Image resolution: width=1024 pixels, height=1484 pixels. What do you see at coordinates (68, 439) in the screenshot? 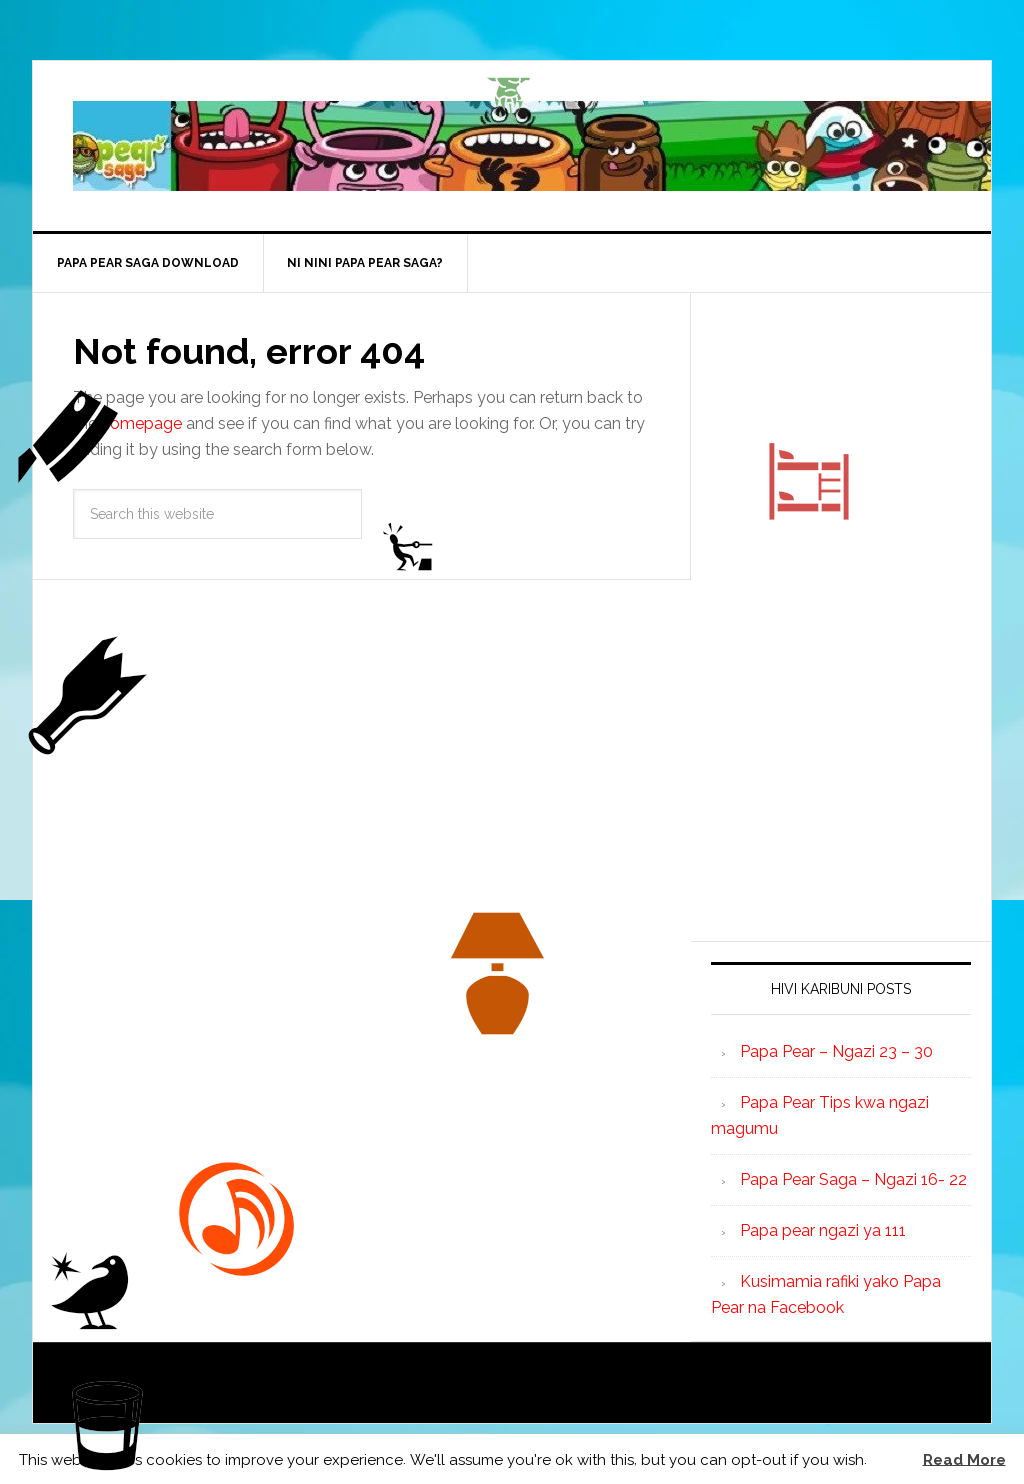
I see `select the meat cleaver weapon or tool` at bounding box center [68, 439].